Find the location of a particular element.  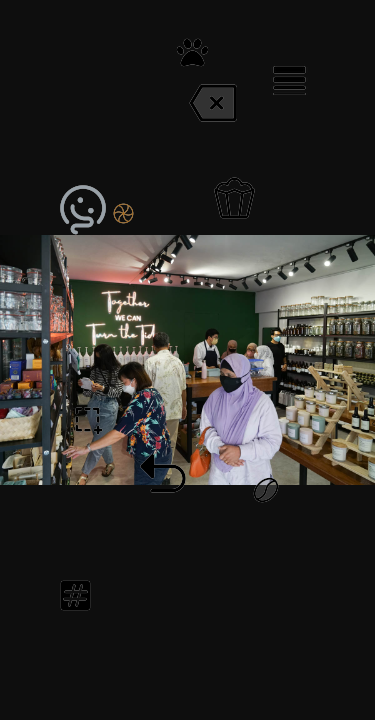

loading content in progress is located at coordinates (123, 213).